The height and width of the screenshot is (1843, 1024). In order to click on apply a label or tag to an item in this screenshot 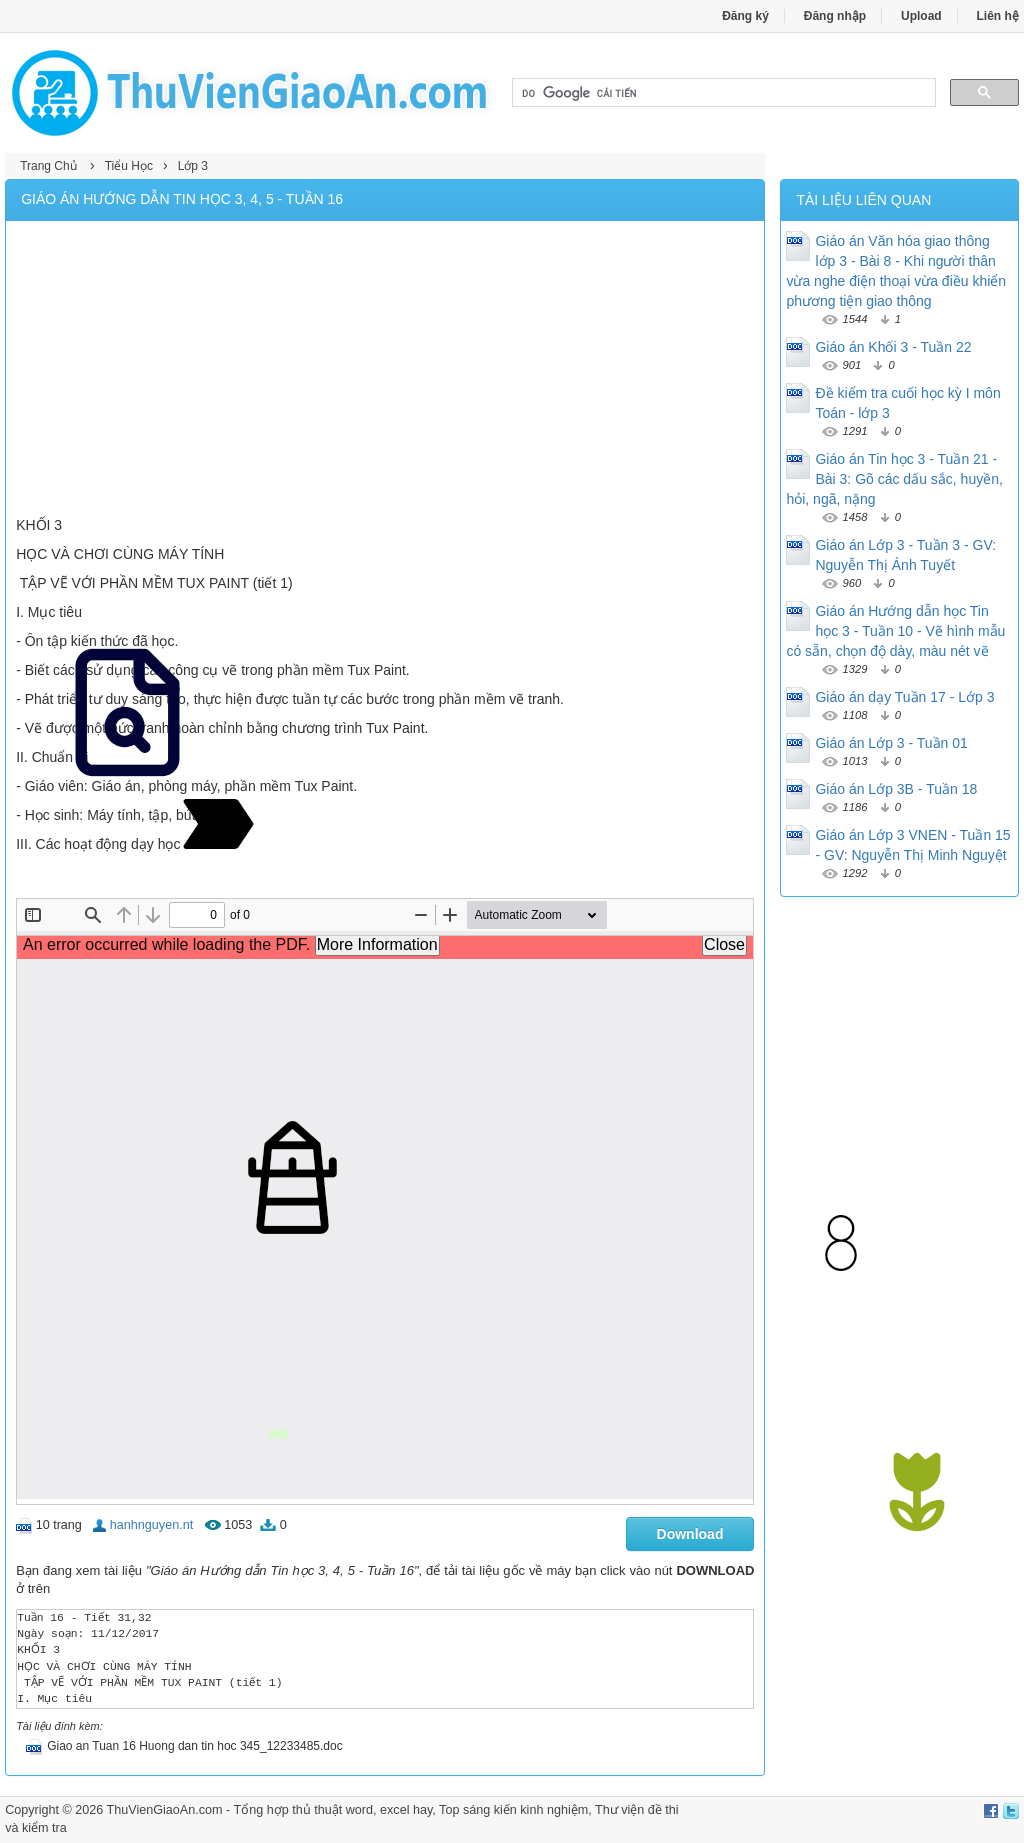, I will do `click(216, 824)`.